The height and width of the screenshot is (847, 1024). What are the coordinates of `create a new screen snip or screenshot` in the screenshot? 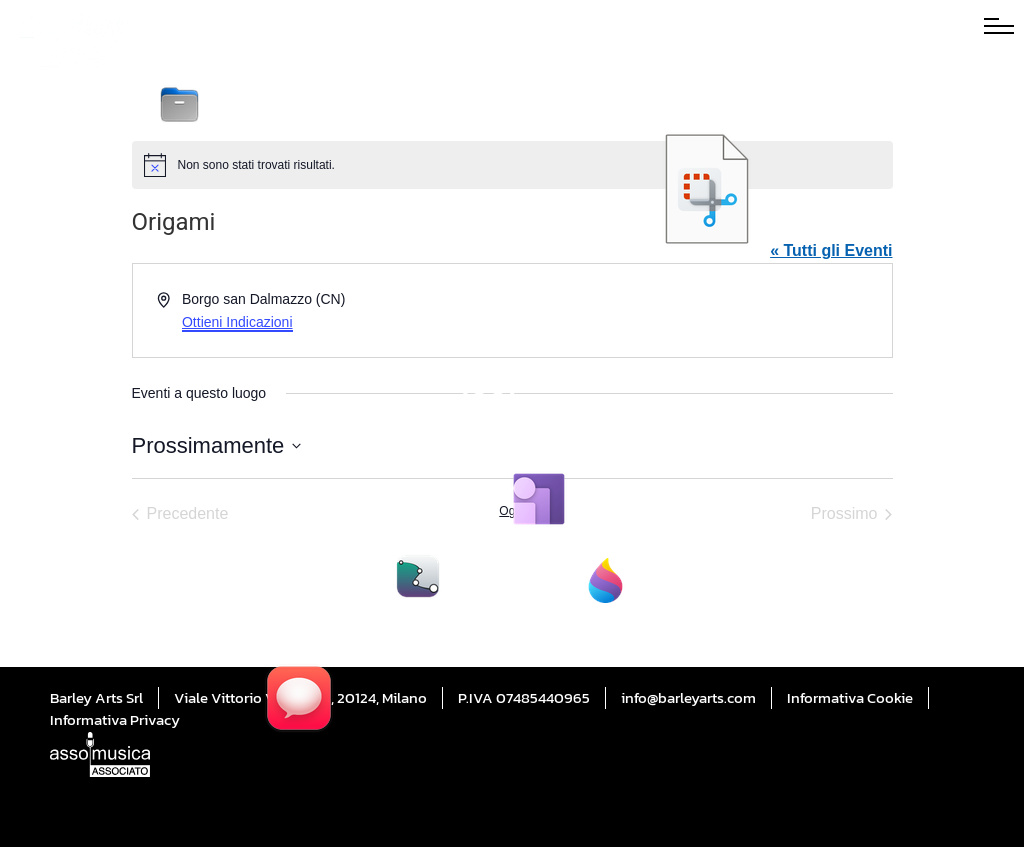 It's located at (707, 189).